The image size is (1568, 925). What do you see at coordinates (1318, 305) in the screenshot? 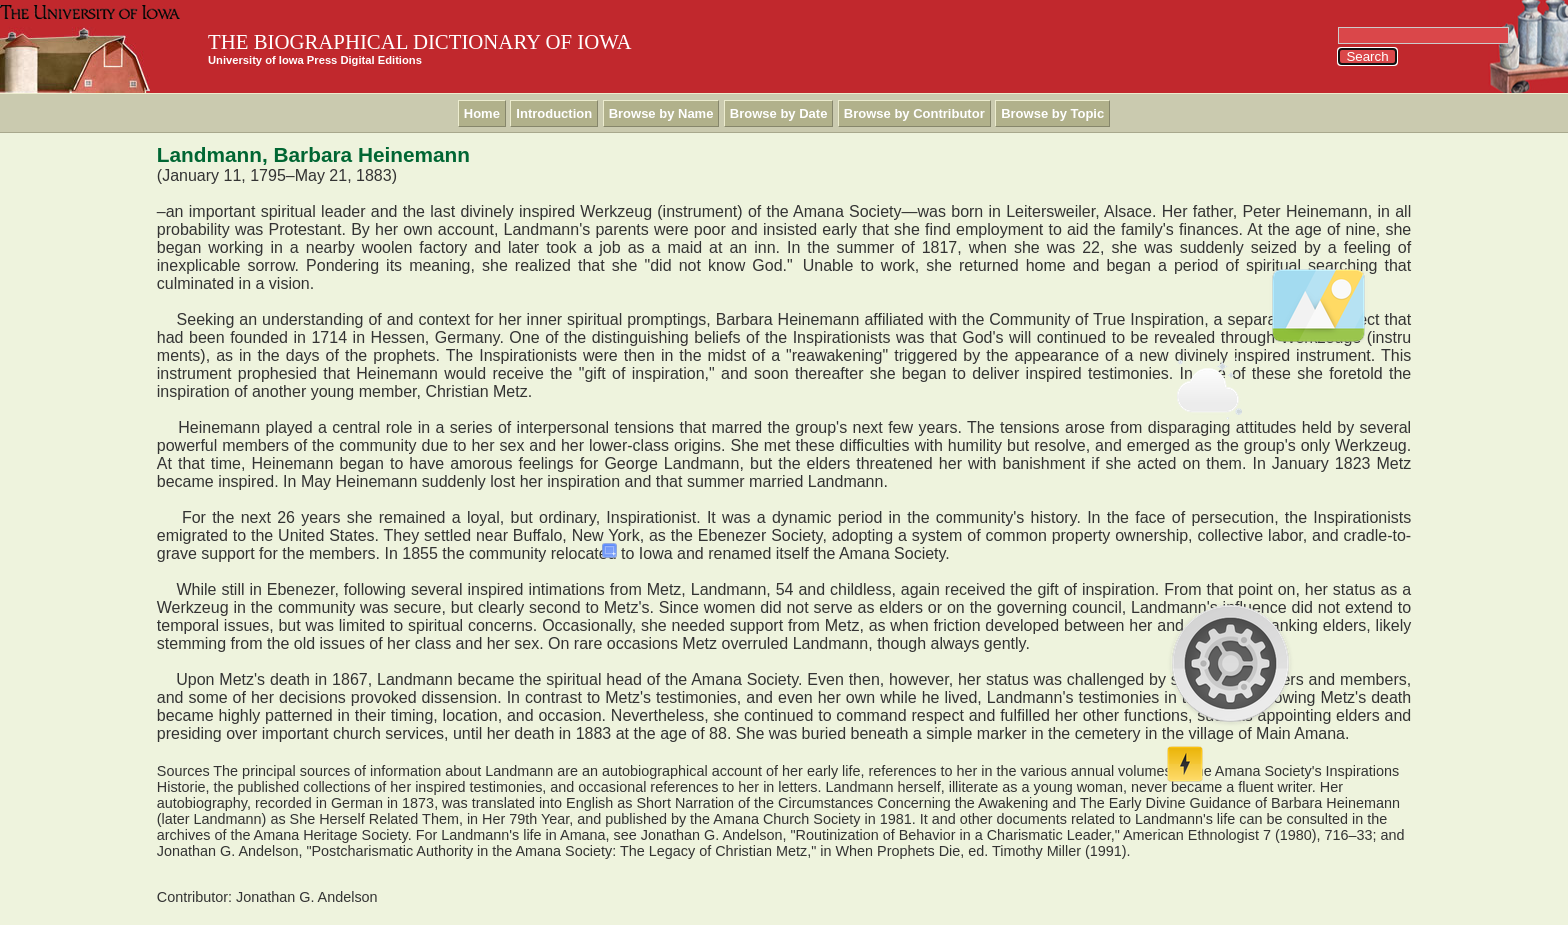
I see `open graphics applications folder` at bounding box center [1318, 305].